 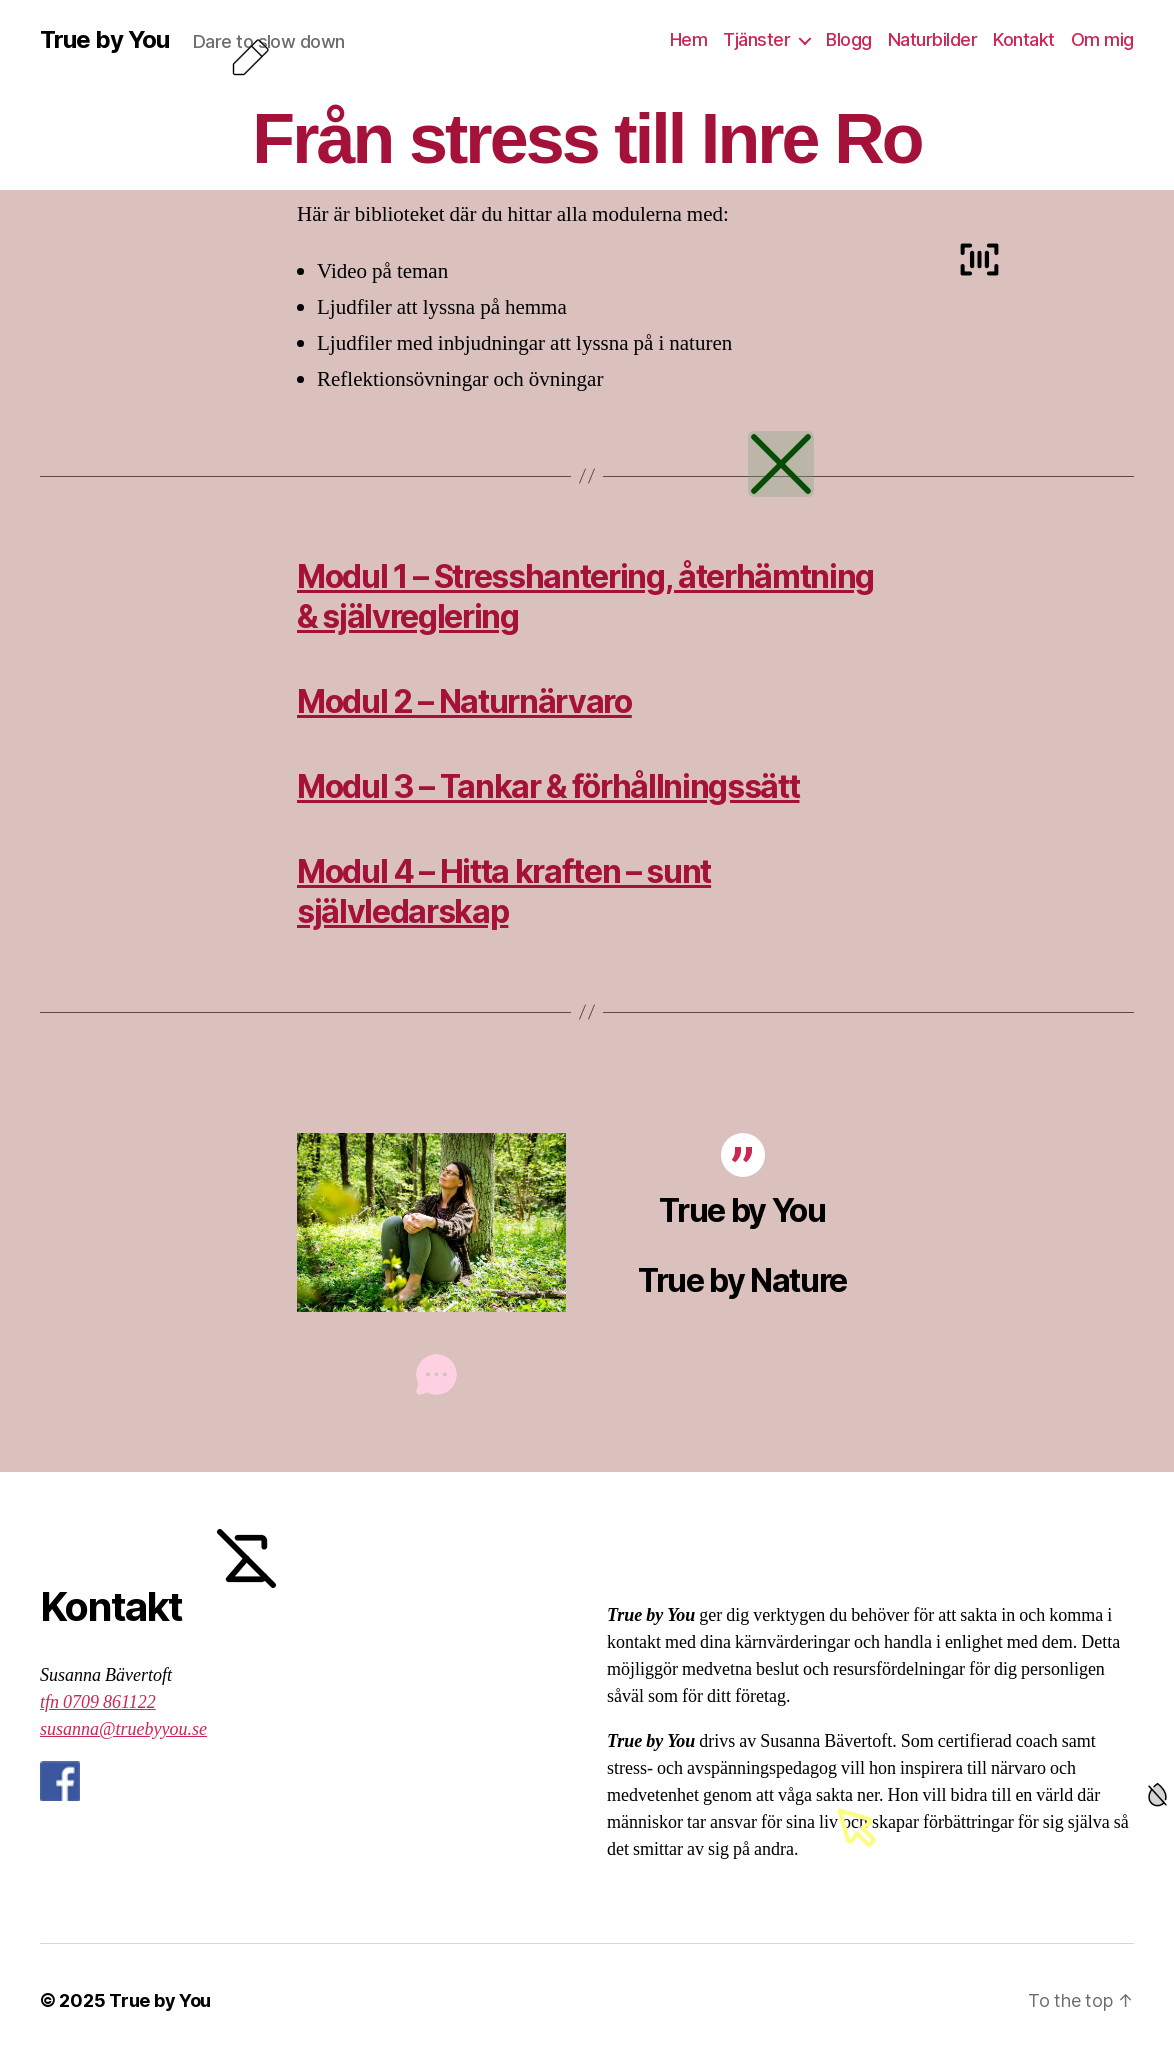 What do you see at coordinates (1157, 1795) in the screenshot?
I see `disable water or liquid detection` at bounding box center [1157, 1795].